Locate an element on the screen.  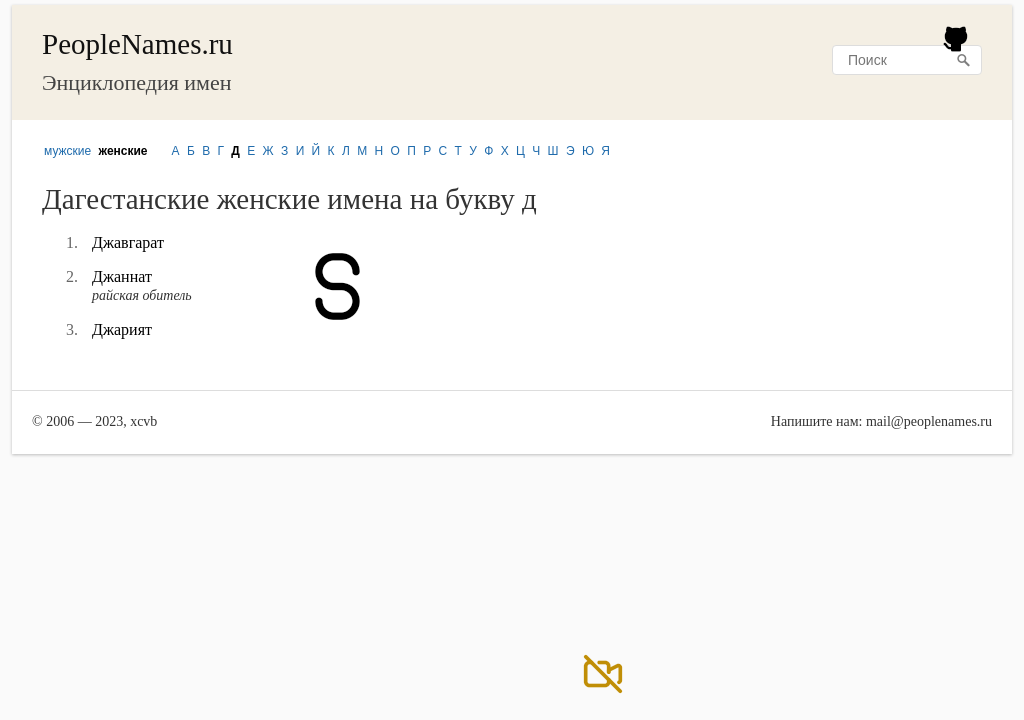
indicates an item starting with the letter S is located at coordinates (337, 286).